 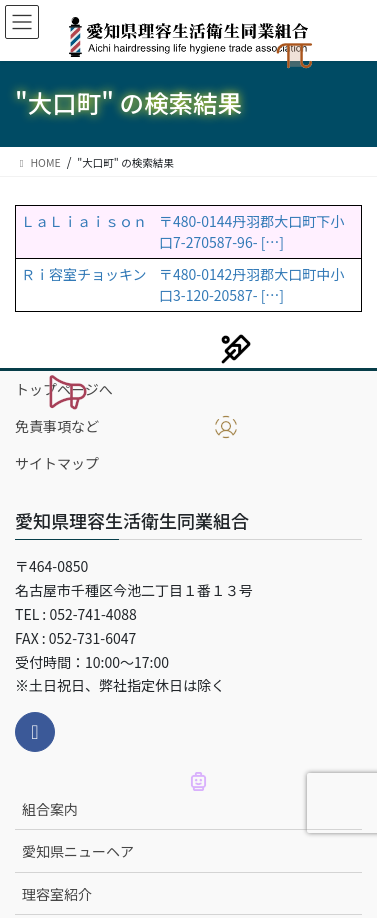 I want to click on lego or block-style avatar icon, so click(x=198, y=781).